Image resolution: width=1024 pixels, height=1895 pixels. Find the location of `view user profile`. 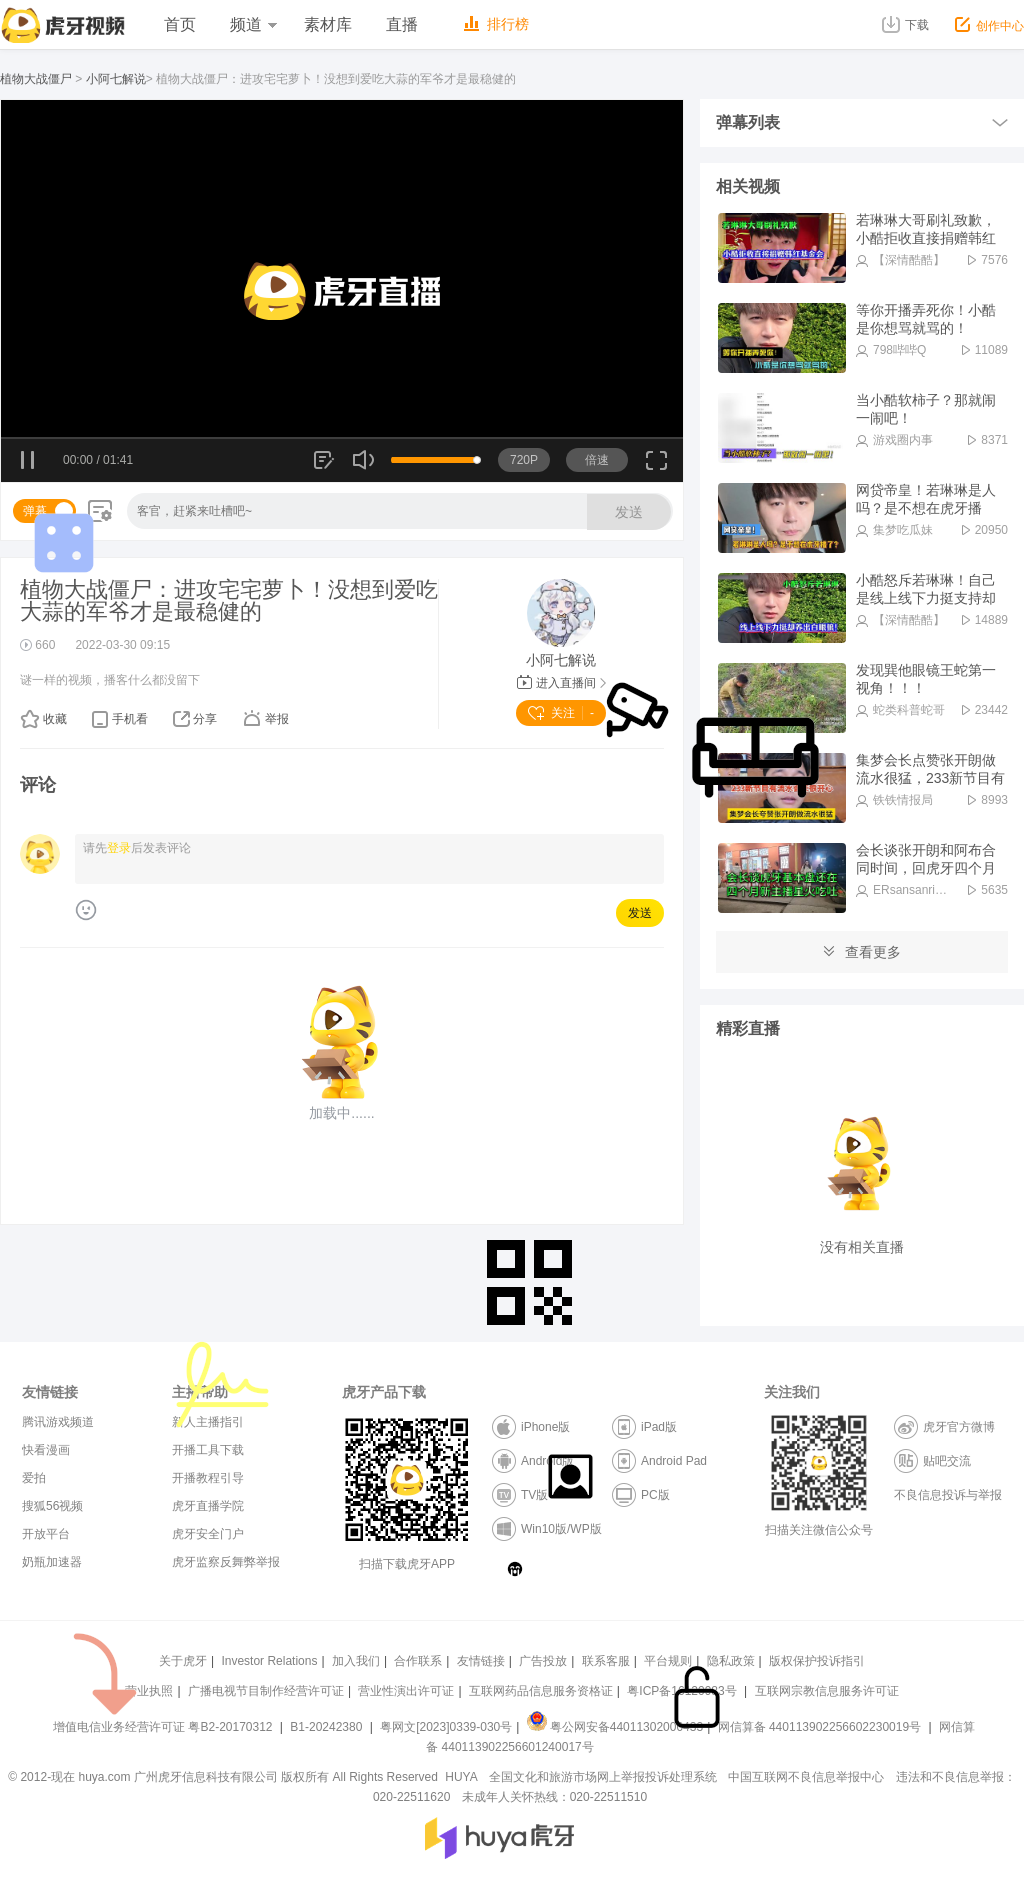

view user profile is located at coordinates (570, 1476).